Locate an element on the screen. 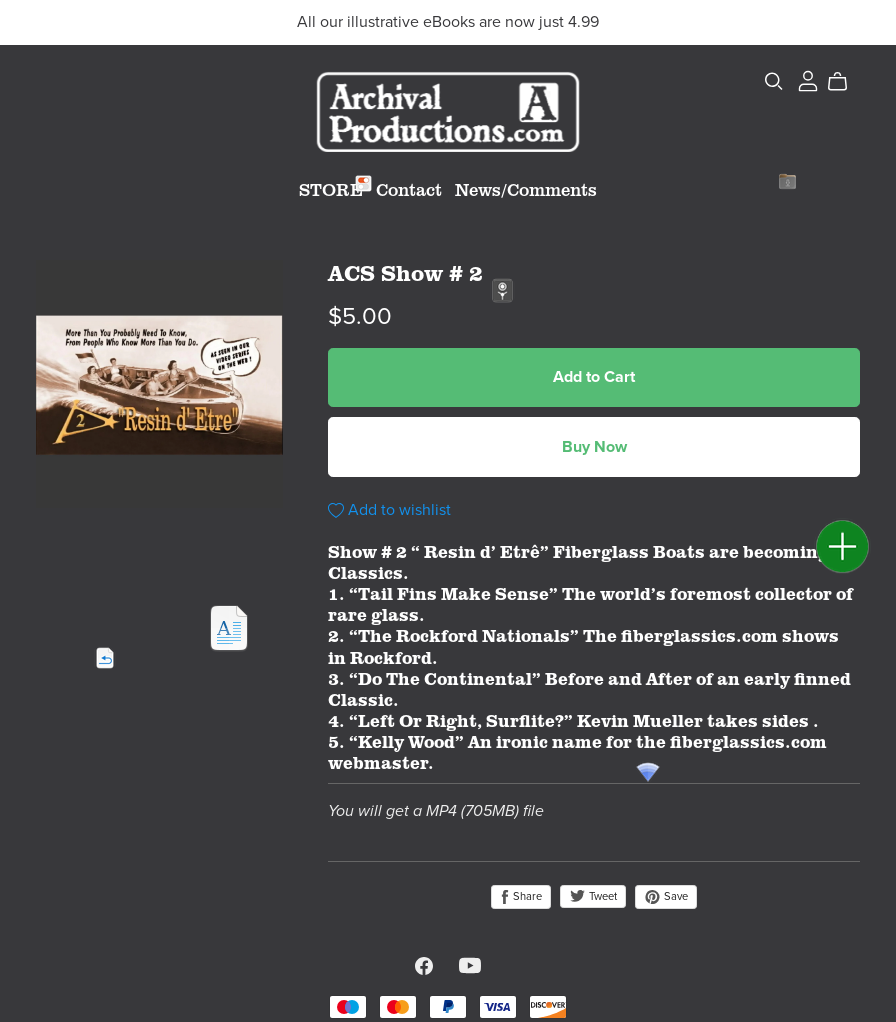 This screenshot has width=896, height=1022. open gnome tweaks to customize desktop settings is located at coordinates (363, 183).